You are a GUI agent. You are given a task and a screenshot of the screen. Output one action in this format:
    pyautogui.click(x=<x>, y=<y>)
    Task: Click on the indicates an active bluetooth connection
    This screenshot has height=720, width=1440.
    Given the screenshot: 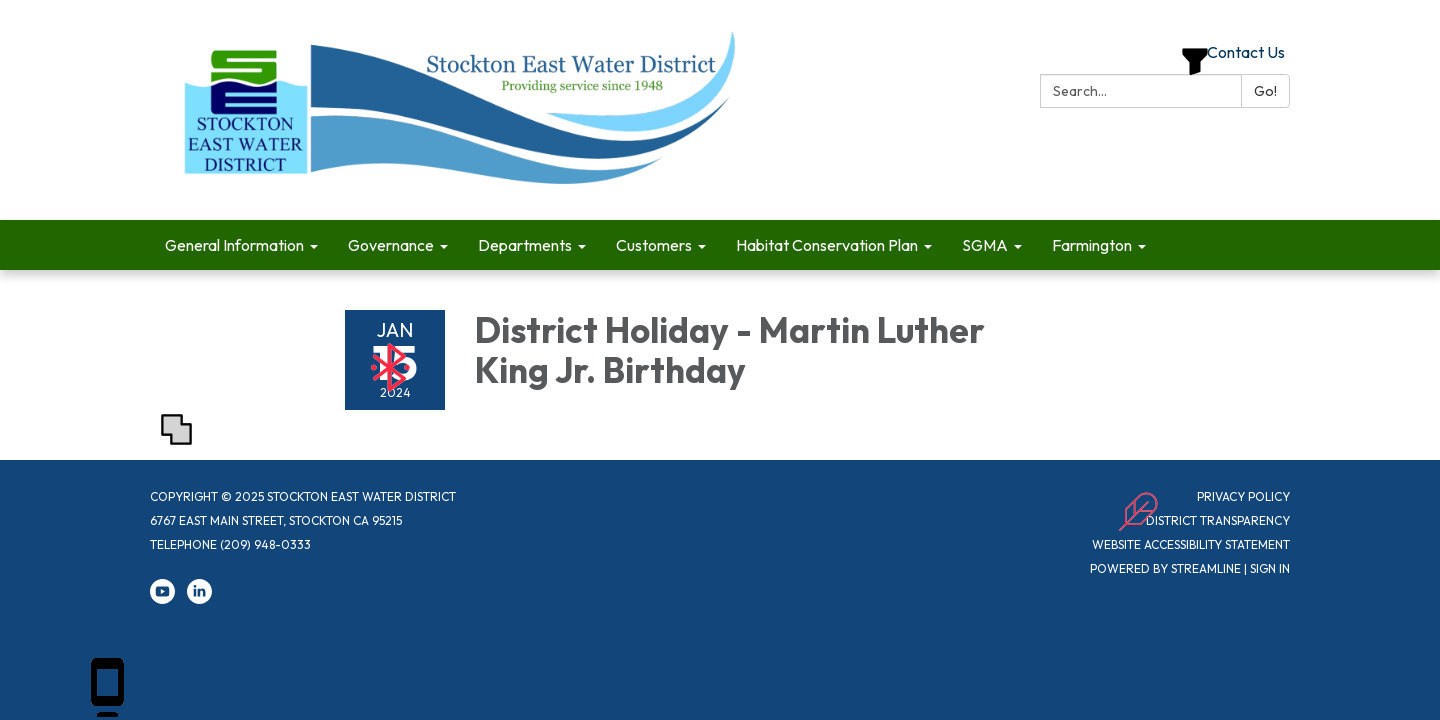 What is the action you would take?
    pyautogui.click(x=389, y=367)
    